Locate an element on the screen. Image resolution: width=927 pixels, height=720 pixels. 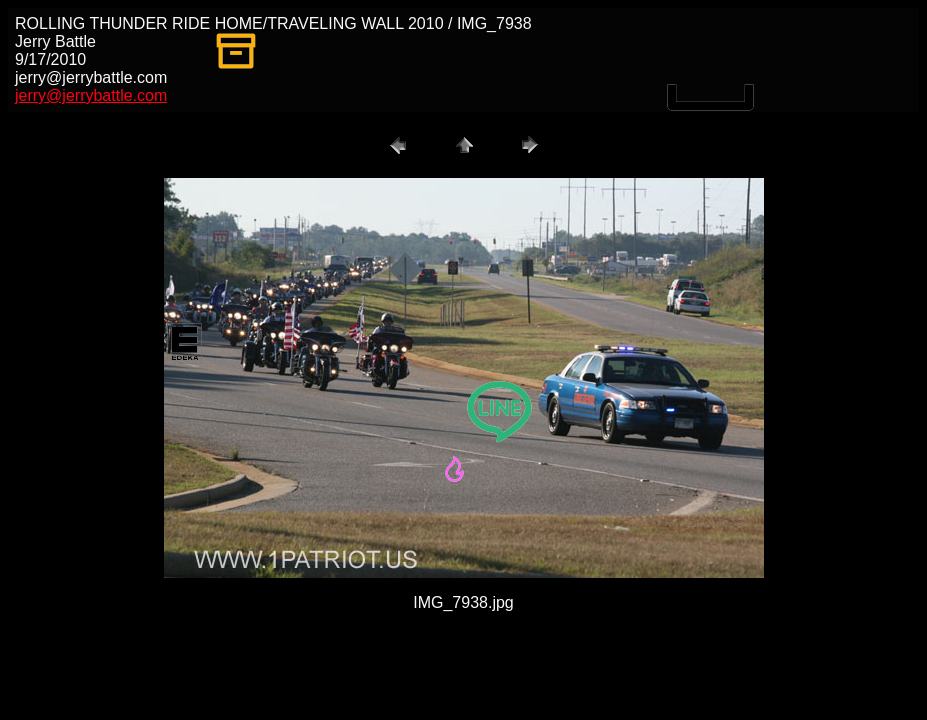
insert a space character in text is located at coordinates (710, 97).